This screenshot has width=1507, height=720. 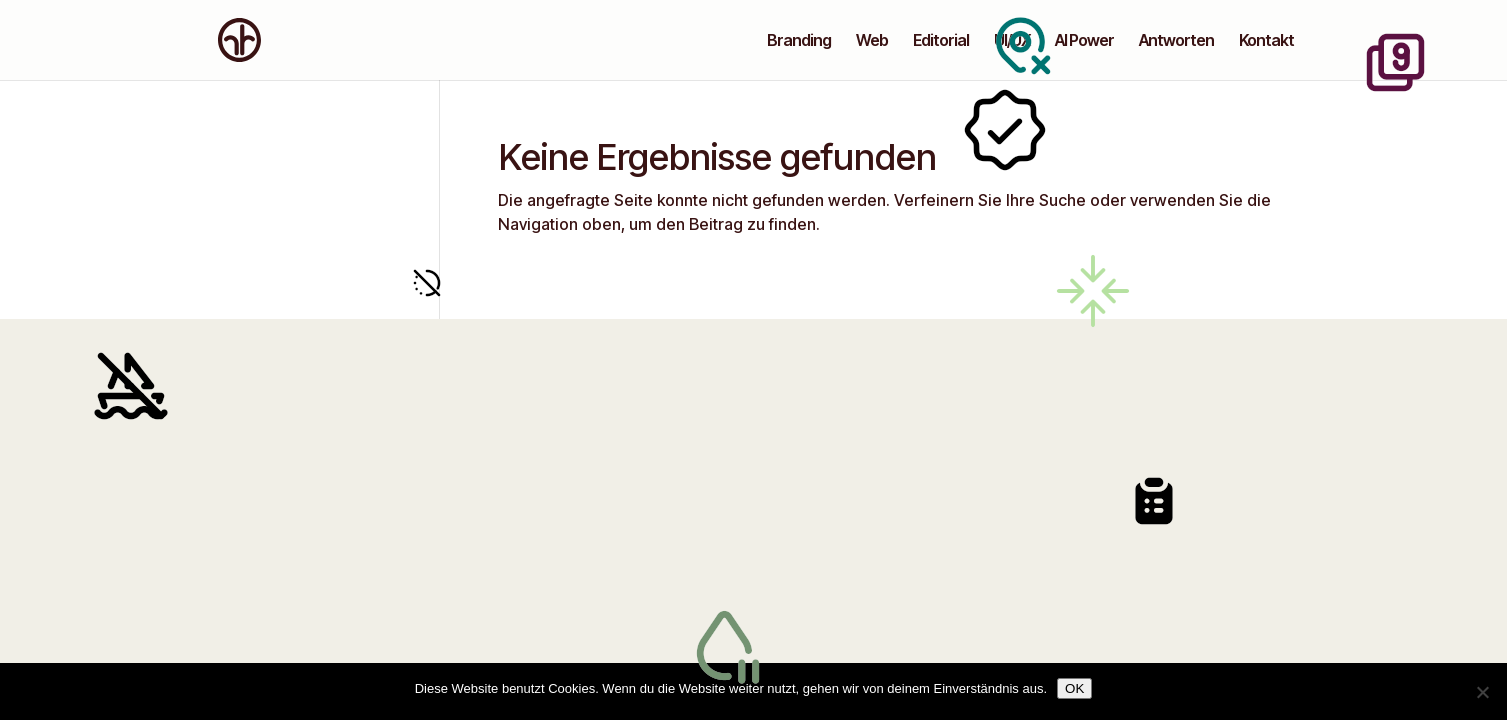 I want to click on pause water or liquid dispensing, so click(x=724, y=645).